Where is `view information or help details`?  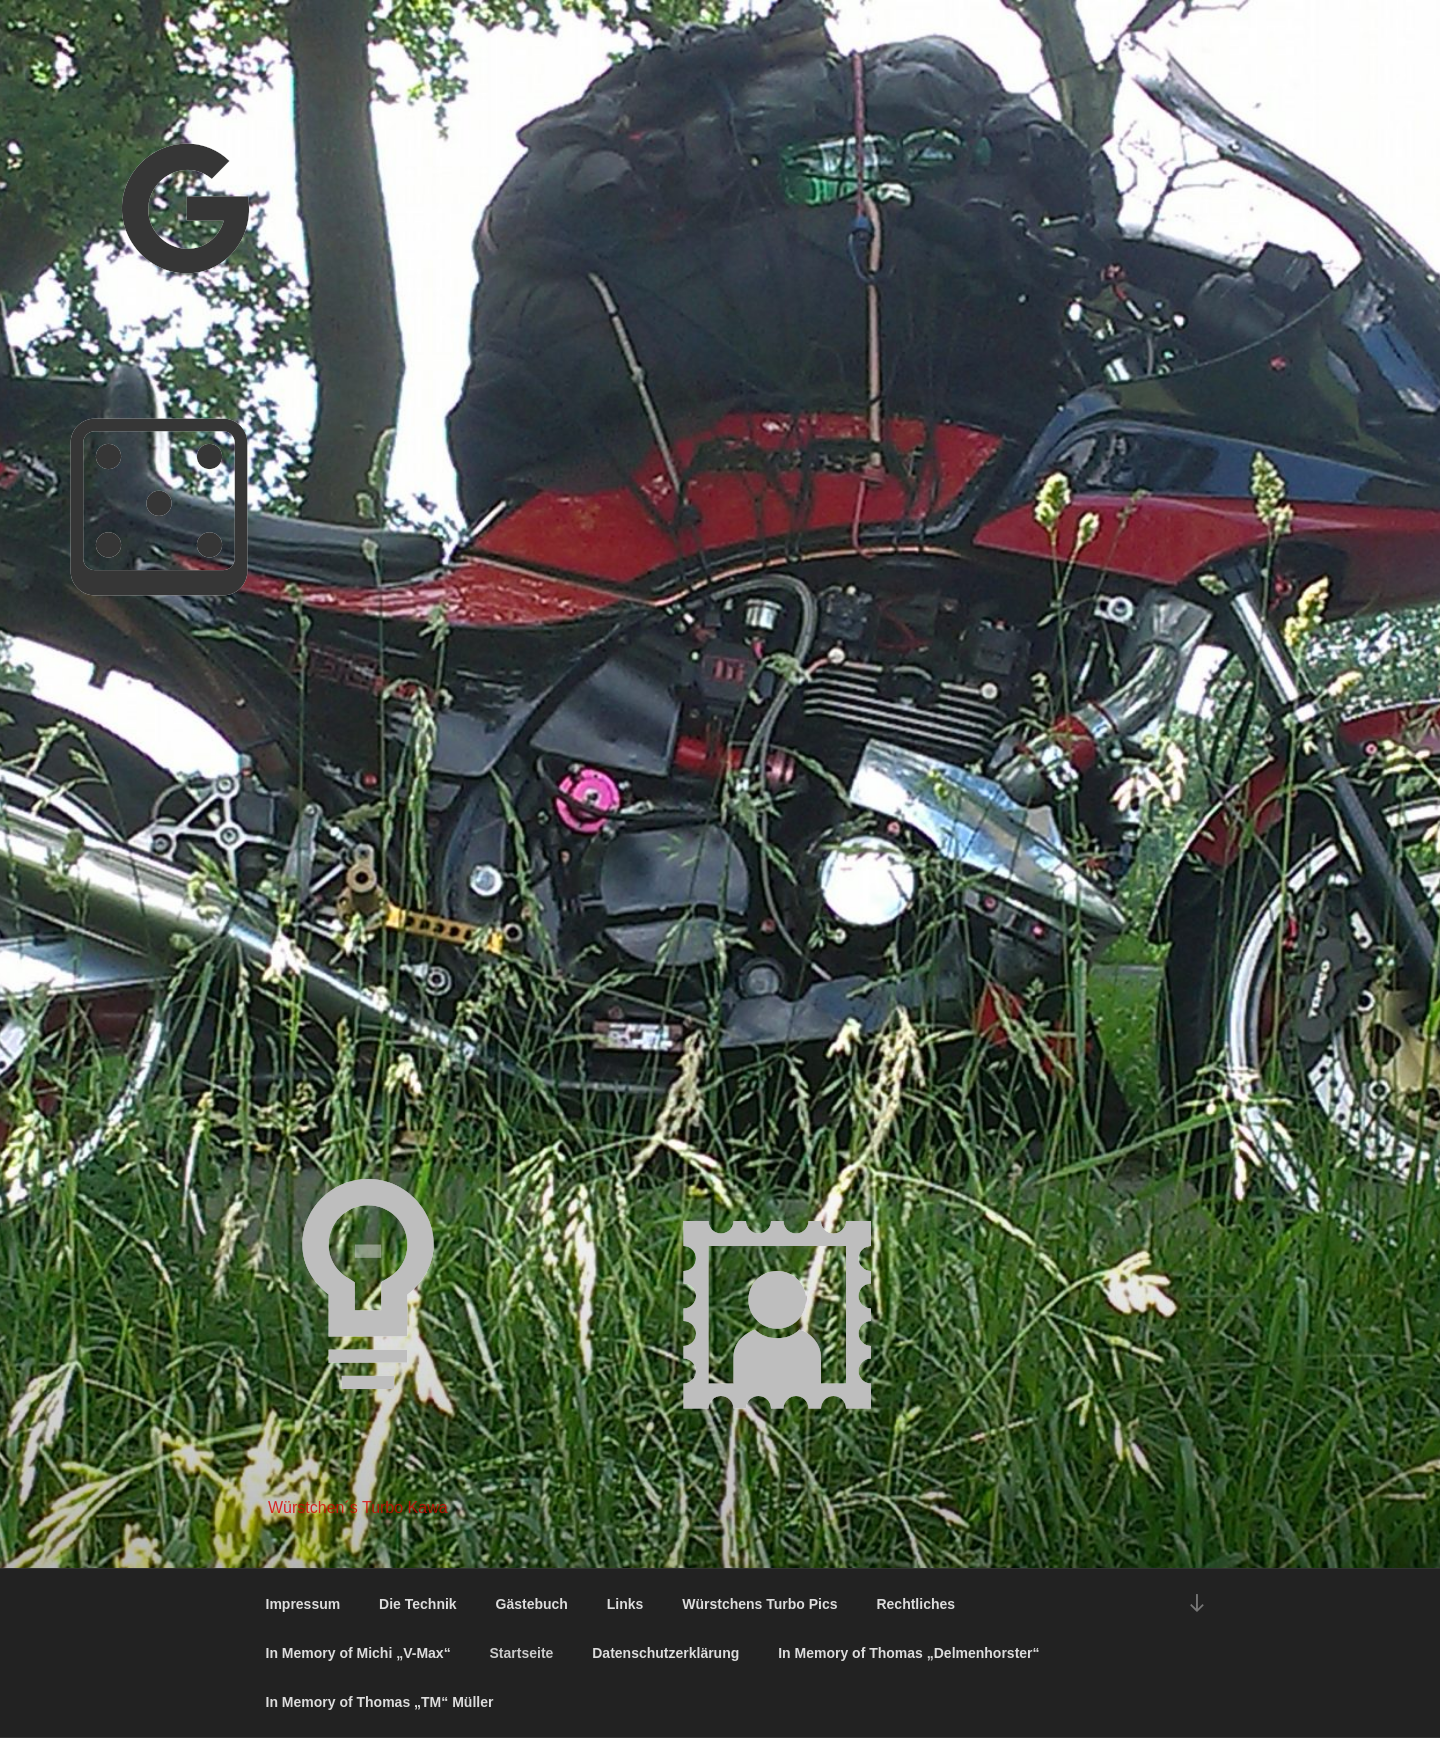 view information or help details is located at coordinates (368, 1284).